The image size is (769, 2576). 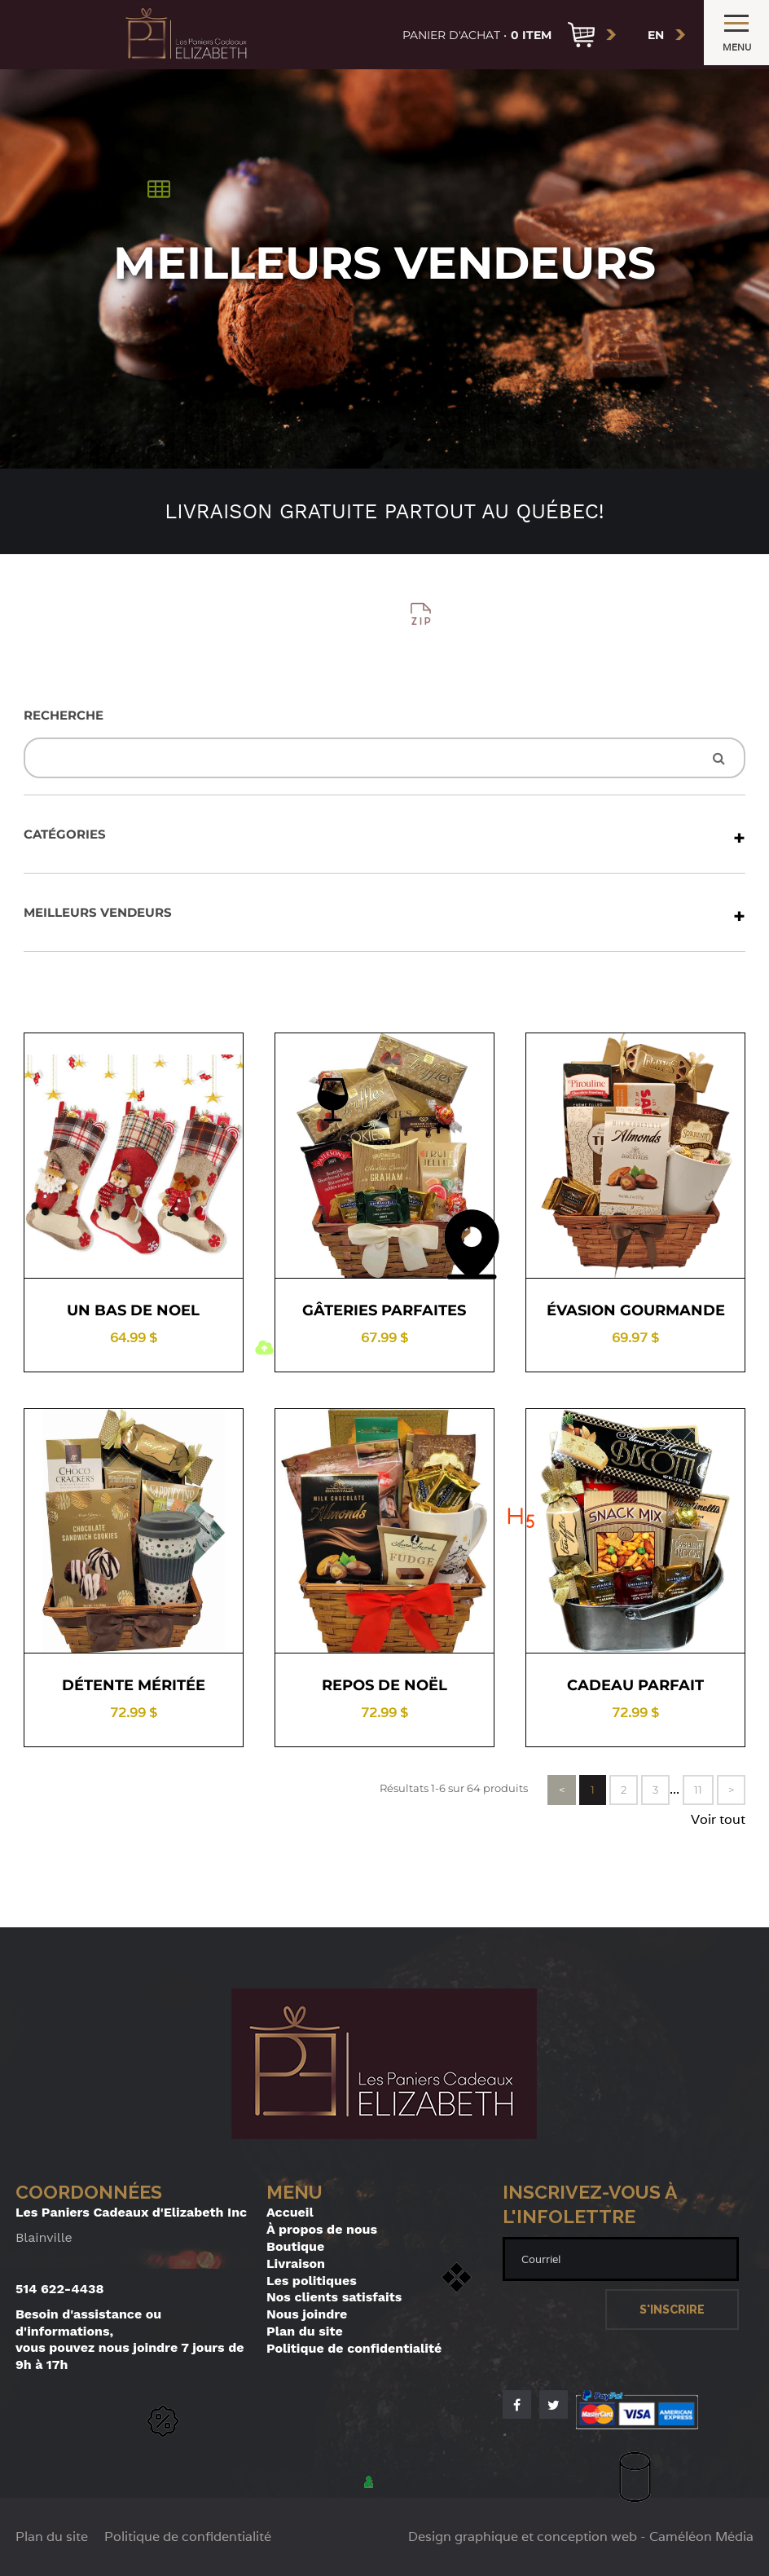 What do you see at coordinates (264, 1347) in the screenshot?
I see `upload a file to the cloud` at bounding box center [264, 1347].